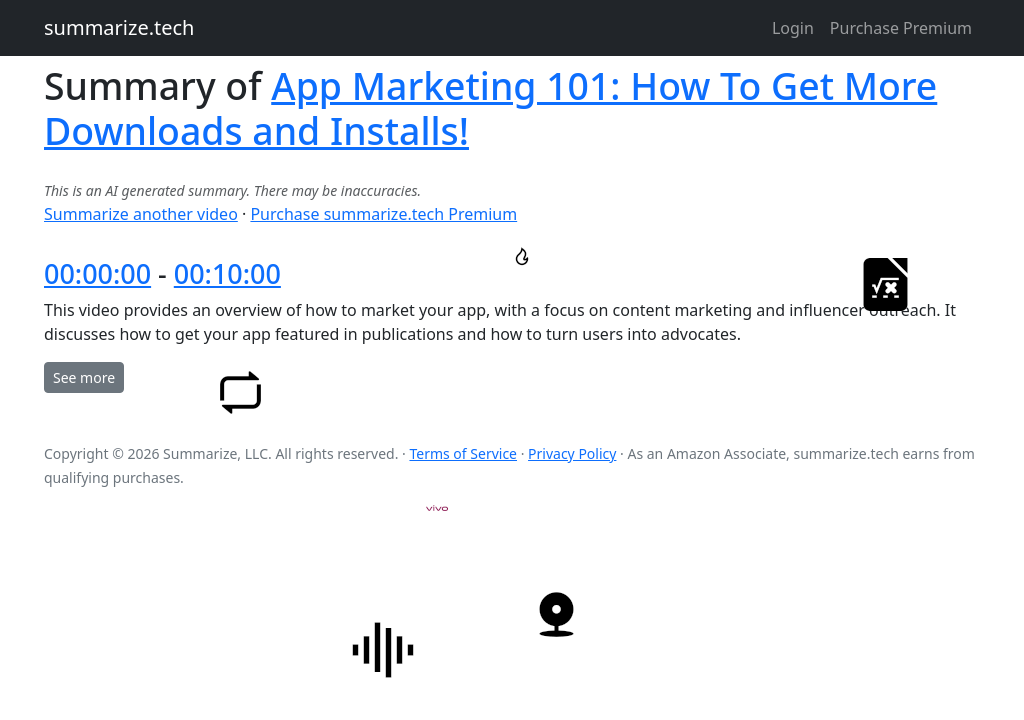 The height and width of the screenshot is (720, 1024). Describe the element at coordinates (437, 508) in the screenshot. I see `vivo brand logo` at that location.